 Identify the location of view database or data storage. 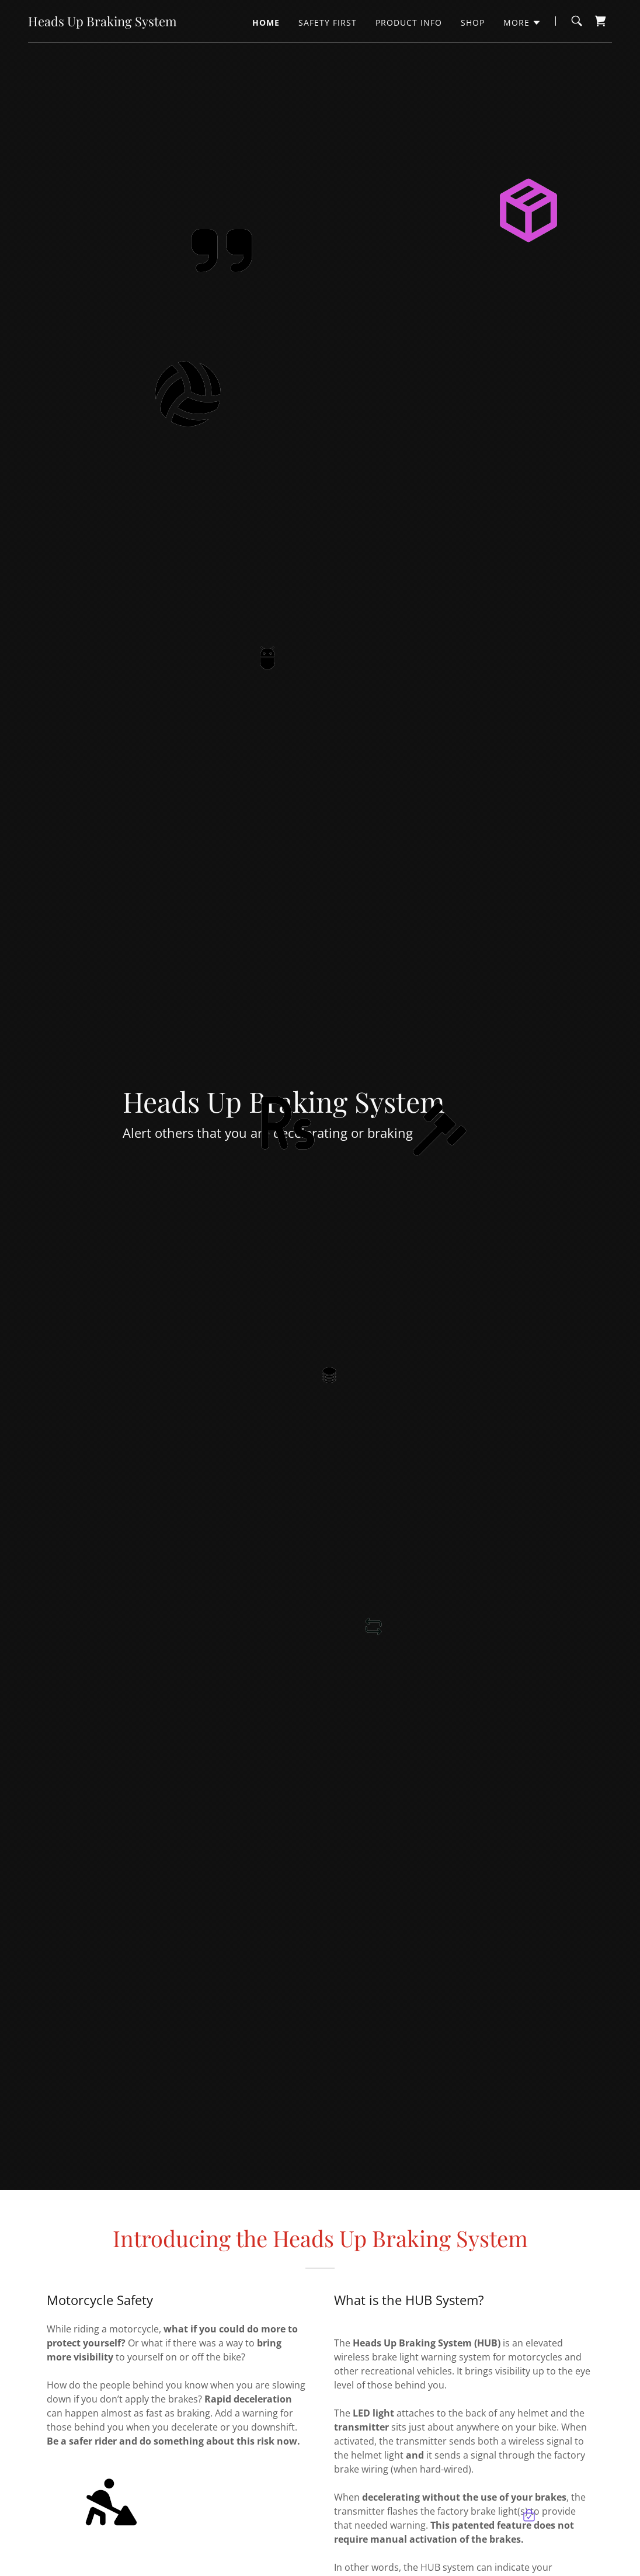
(329, 1375).